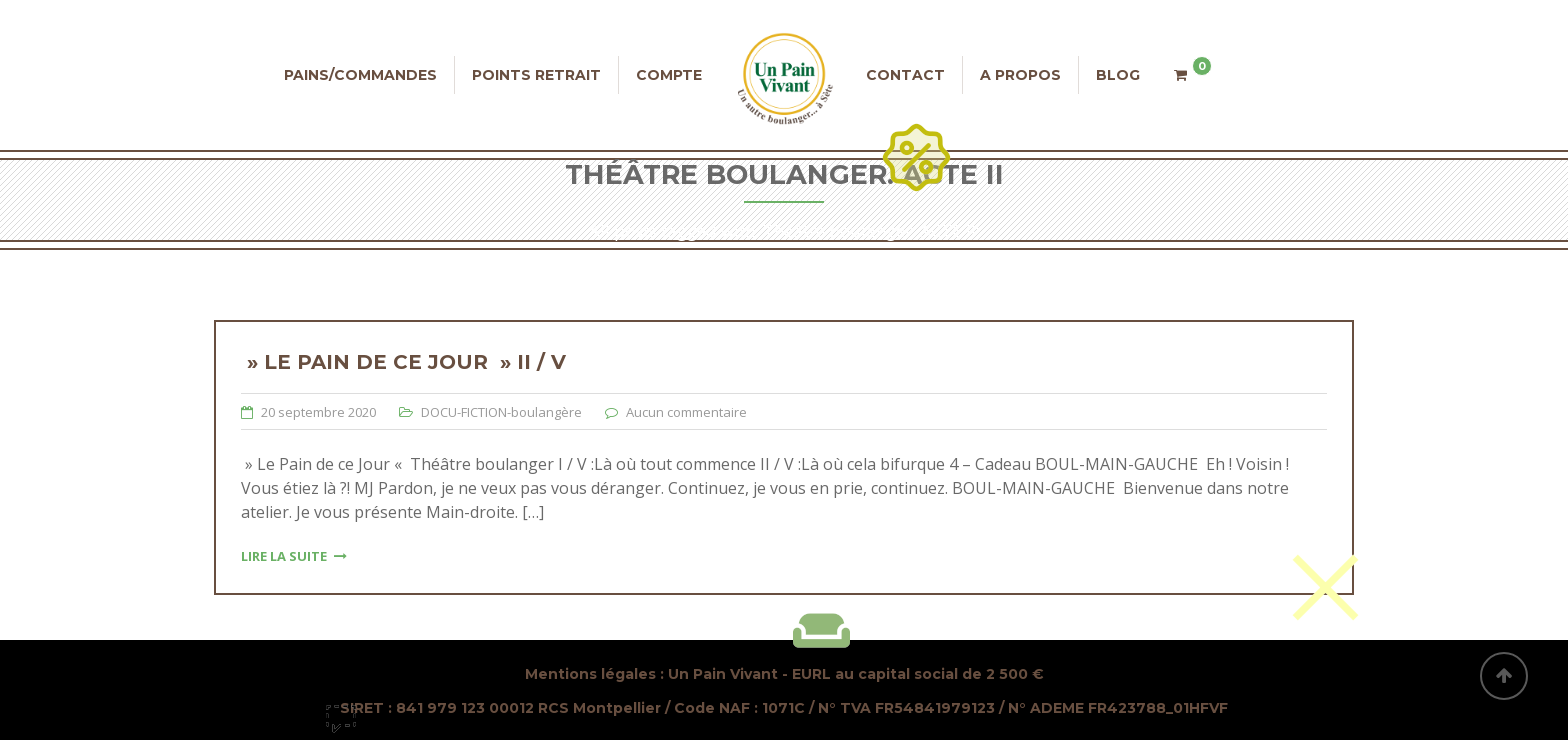 This screenshot has width=1568, height=740. Describe the element at coordinates (341, 718) in the screenshot. I see `a draft comment or unsaved message` at that location.